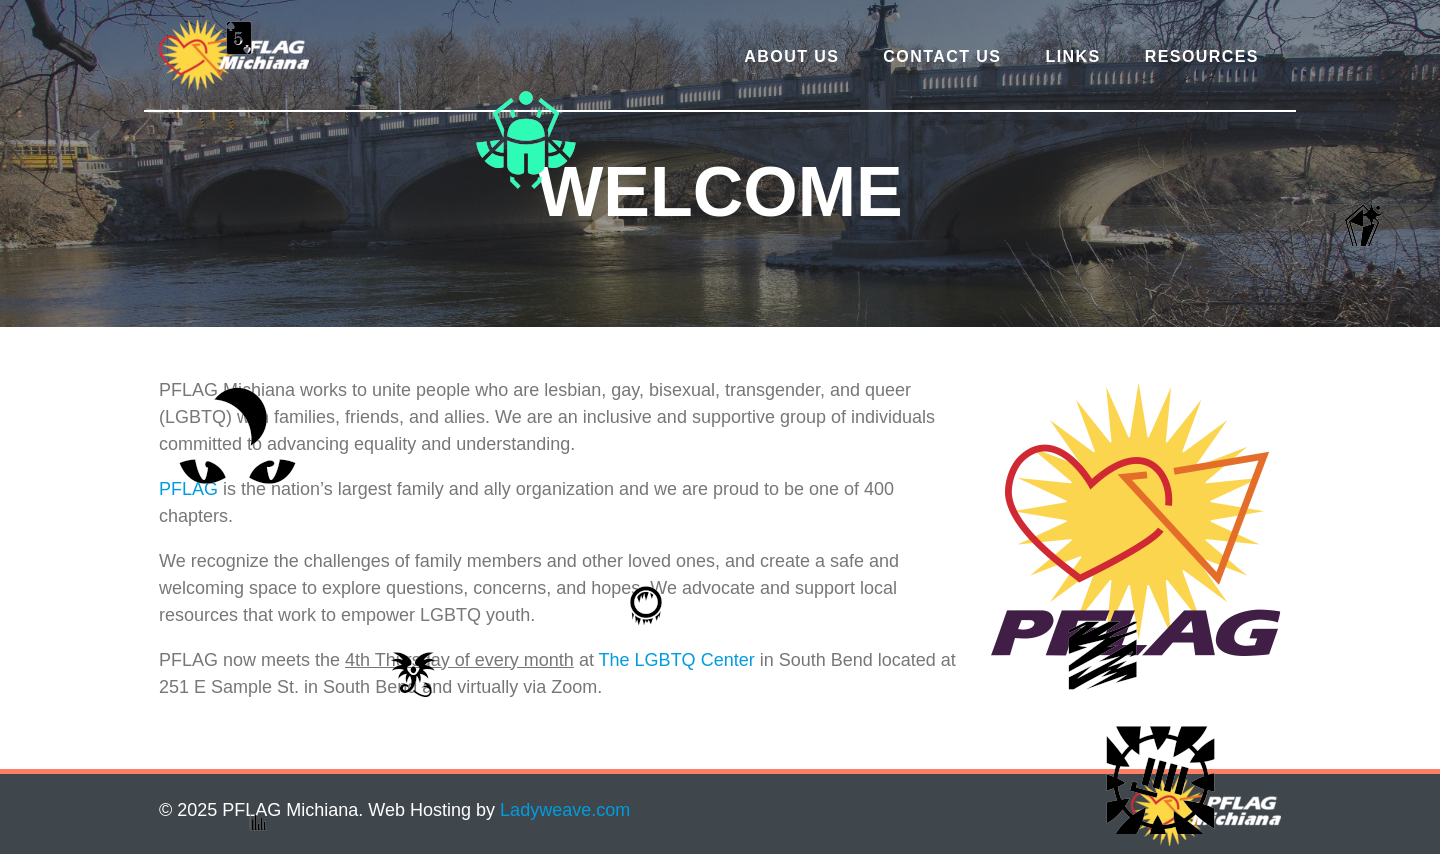  Describe the element at coordinates (646, 606) in the screenshot. I see `equip a frost ring item` at that location.